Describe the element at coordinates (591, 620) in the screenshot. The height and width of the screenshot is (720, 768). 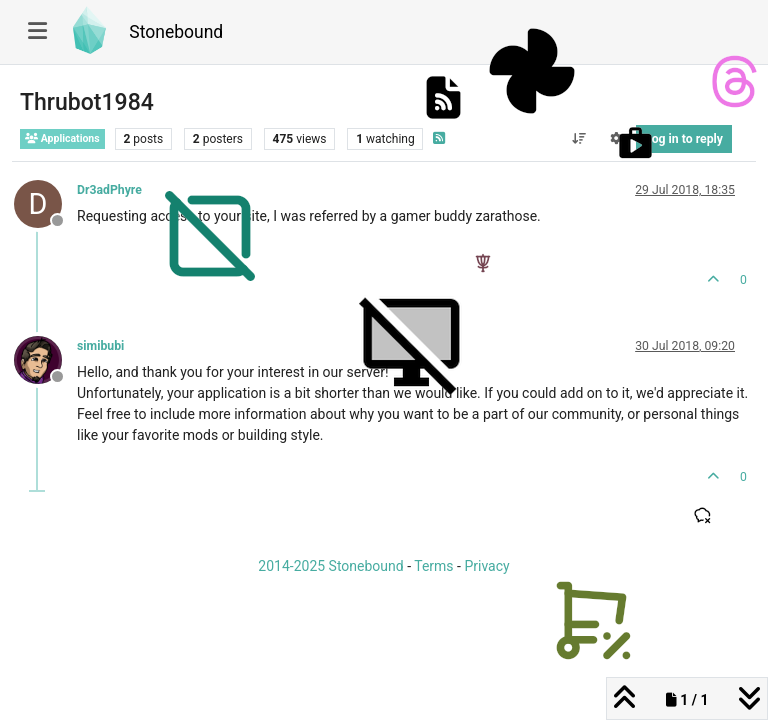
I see `view discounted items in your cart` at that location.